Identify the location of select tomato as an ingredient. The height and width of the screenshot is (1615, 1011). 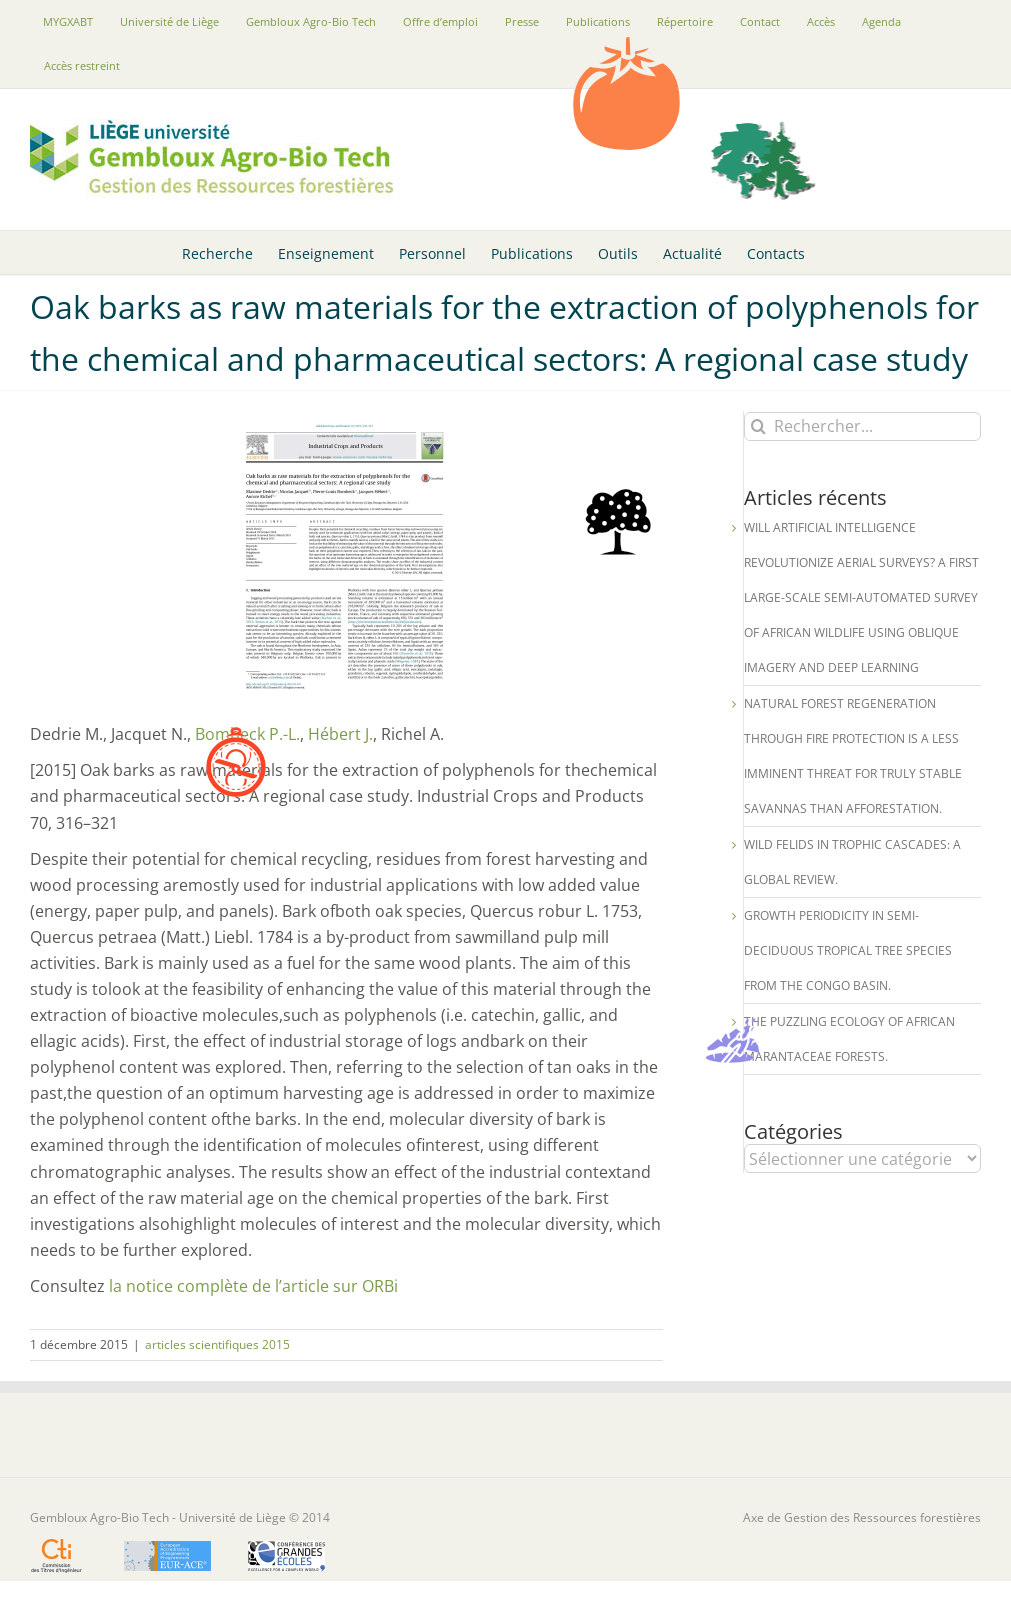
(626, 93).